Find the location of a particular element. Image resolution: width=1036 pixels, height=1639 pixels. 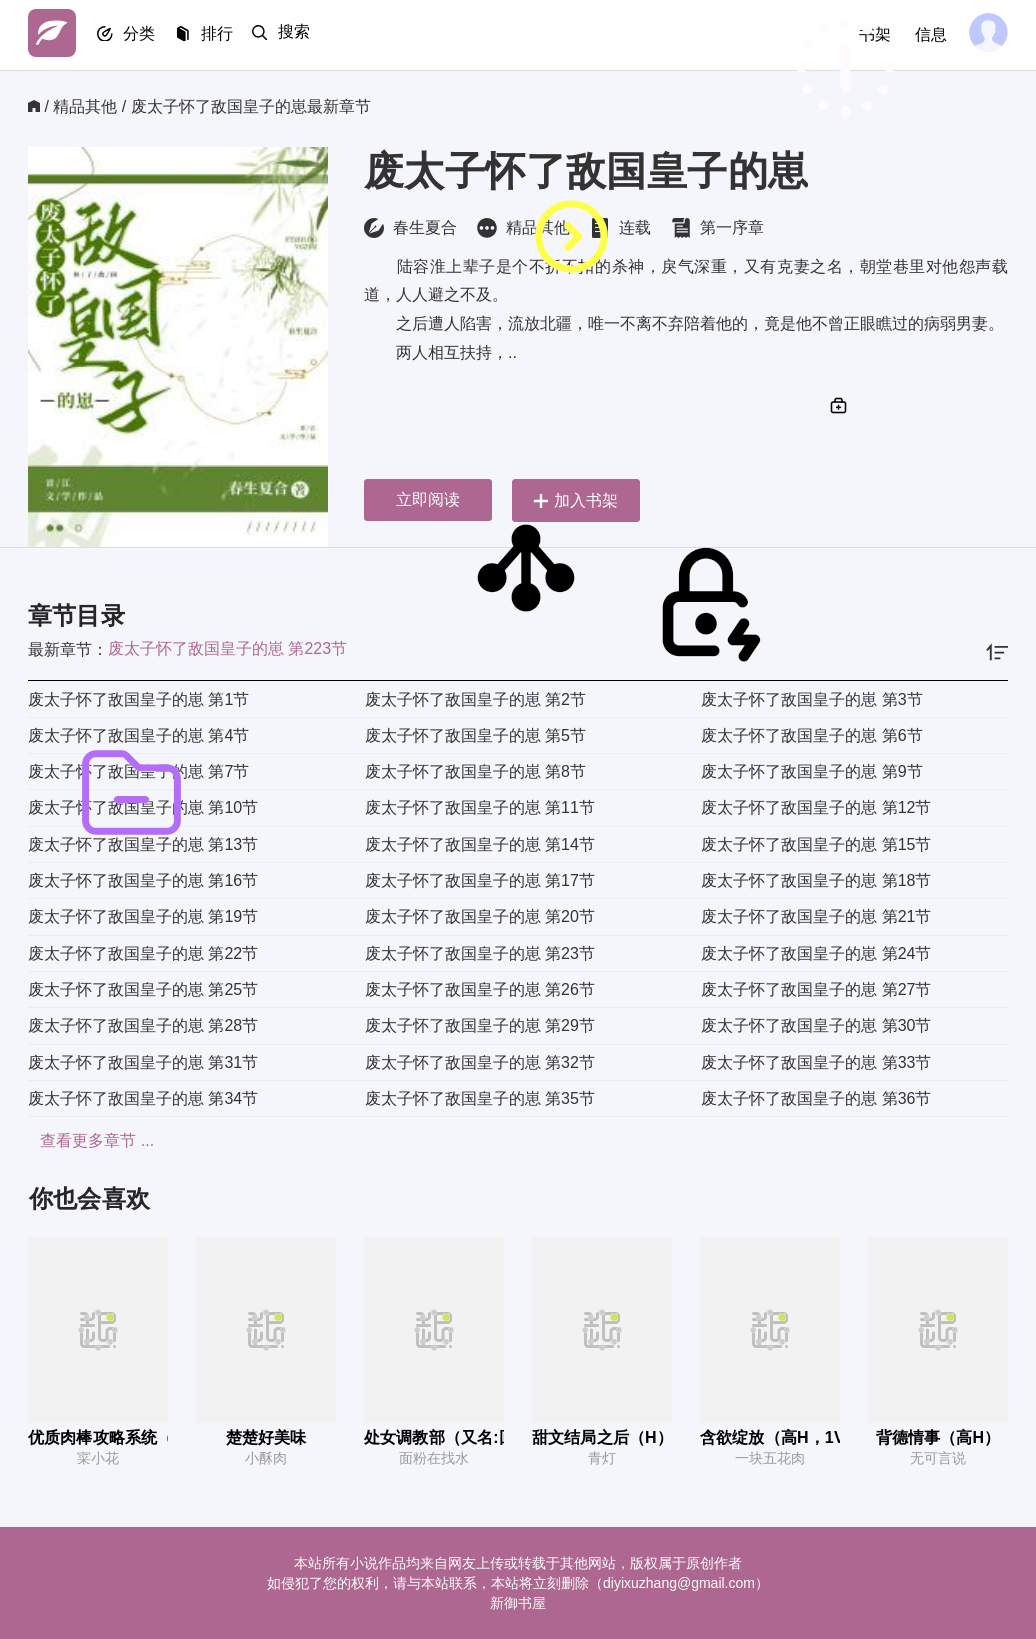

access health or medical resources is located at coordinates (838, 405).